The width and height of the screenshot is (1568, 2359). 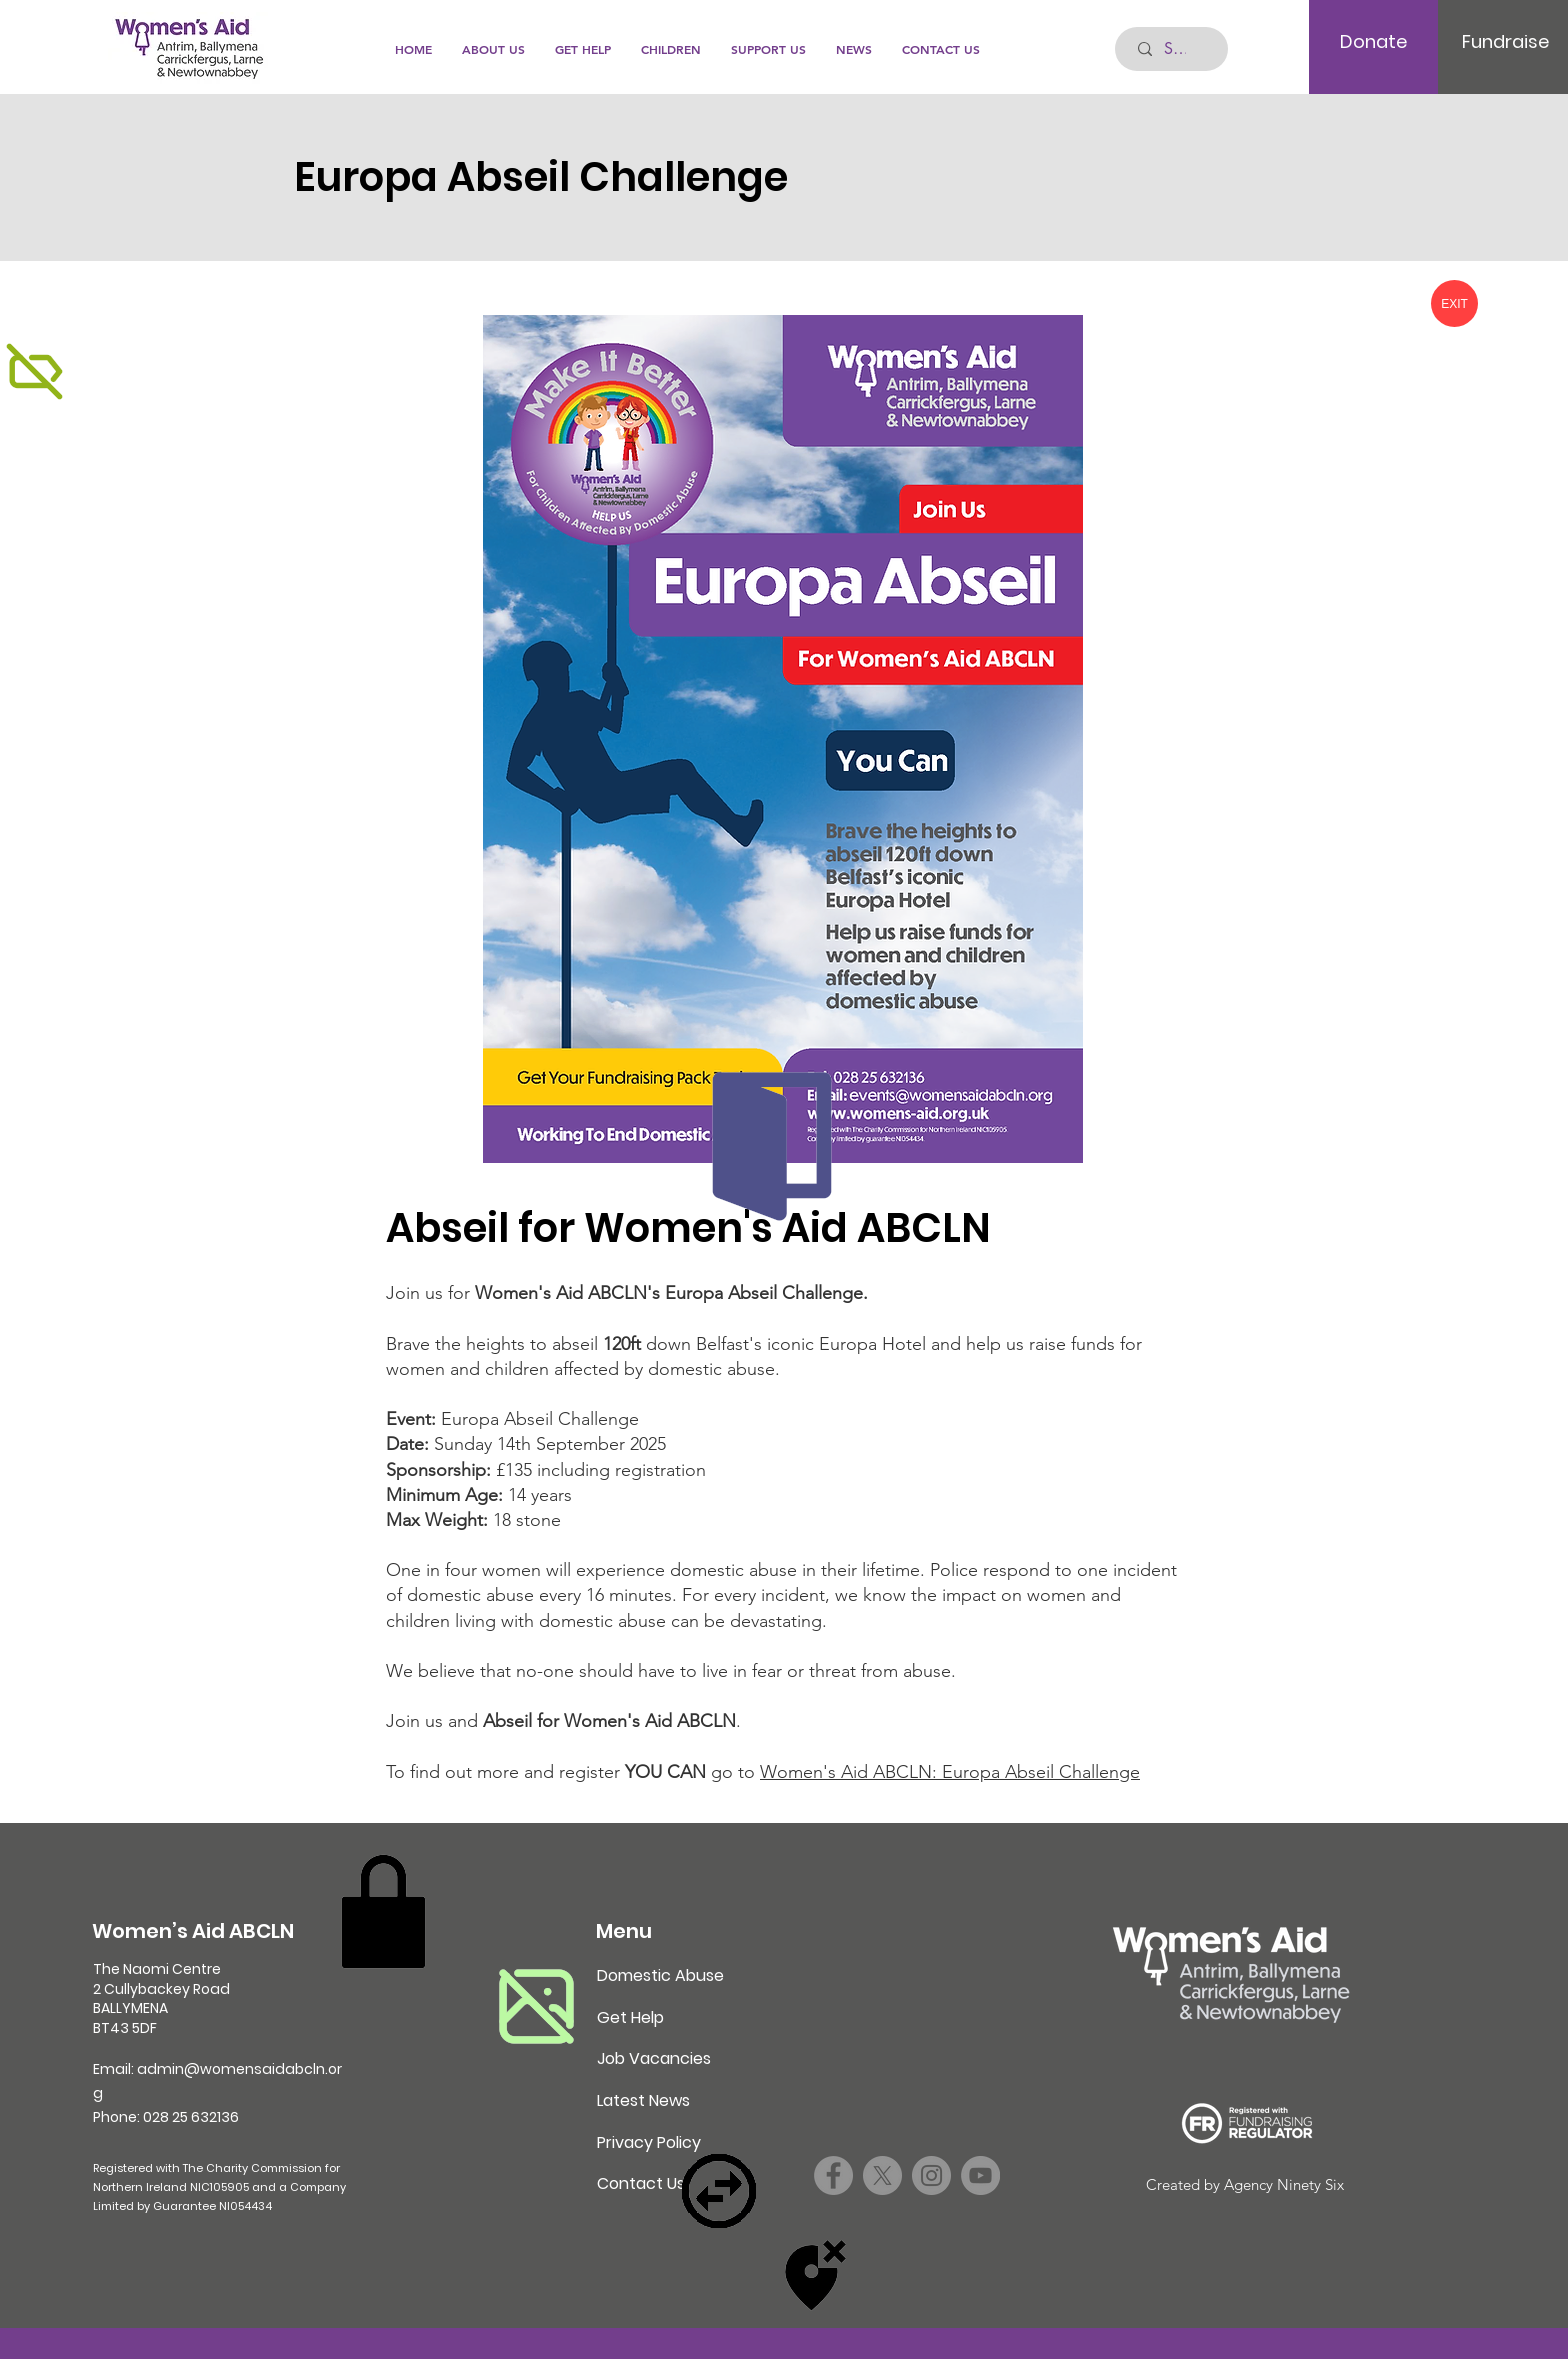 What do you see at coordinates (772, 1139) in the screenshot?
I see `switch to dual-screen or split-view mode` at bounding box center [772, 1139].